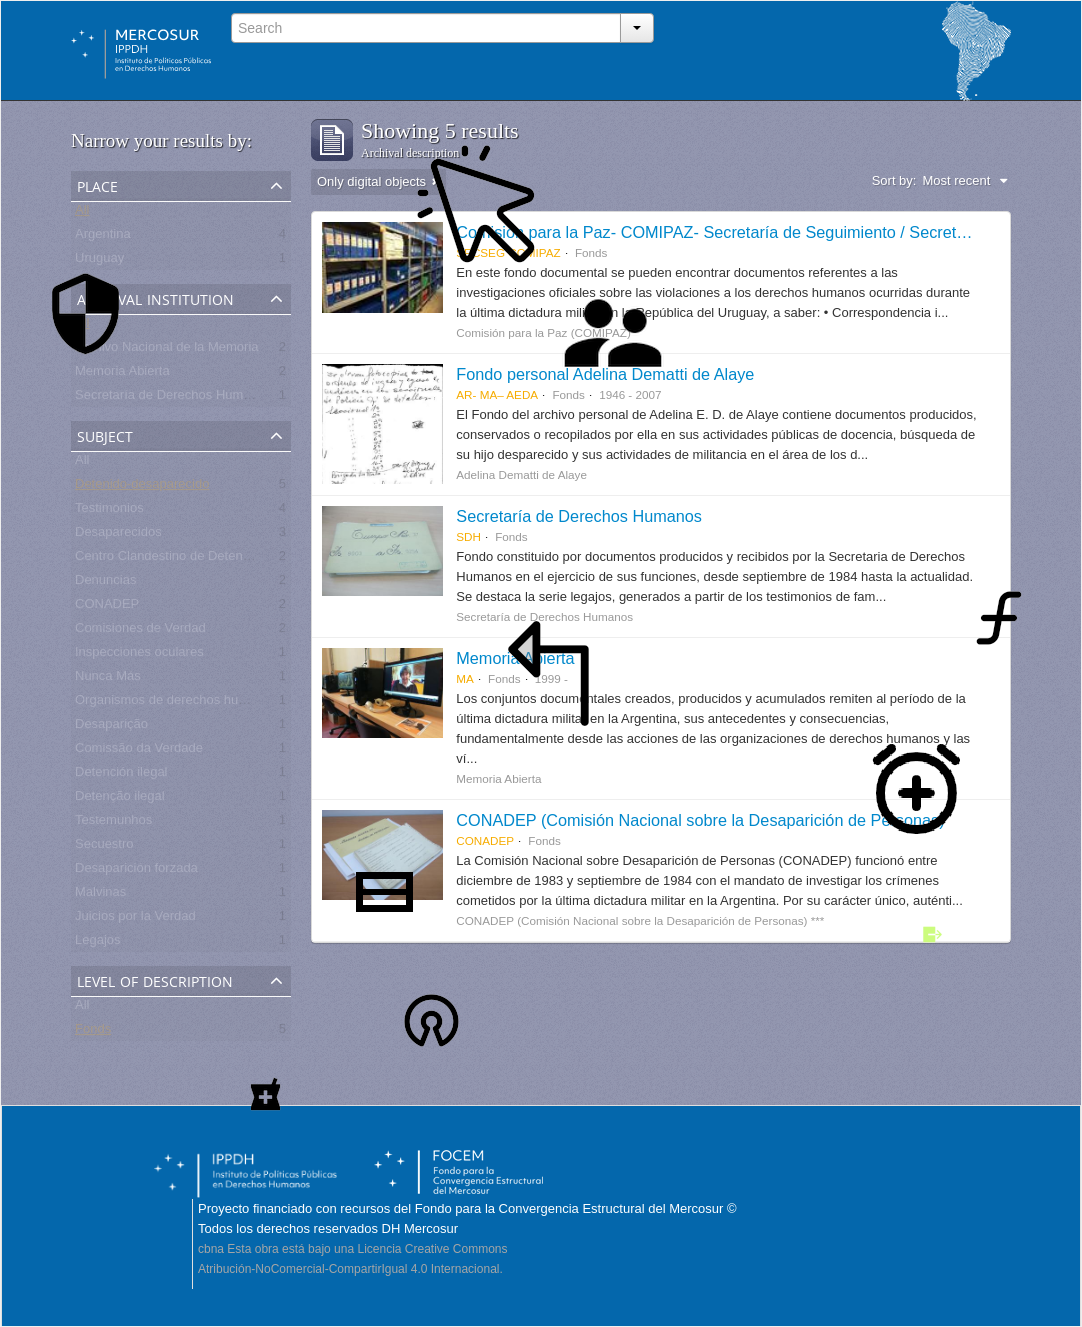 The width and height of the screenshot is (1082, 1327). Describe the element at coordinates (265, 1095) in the screenshot. I see `find nearby pharmacies` at that location.